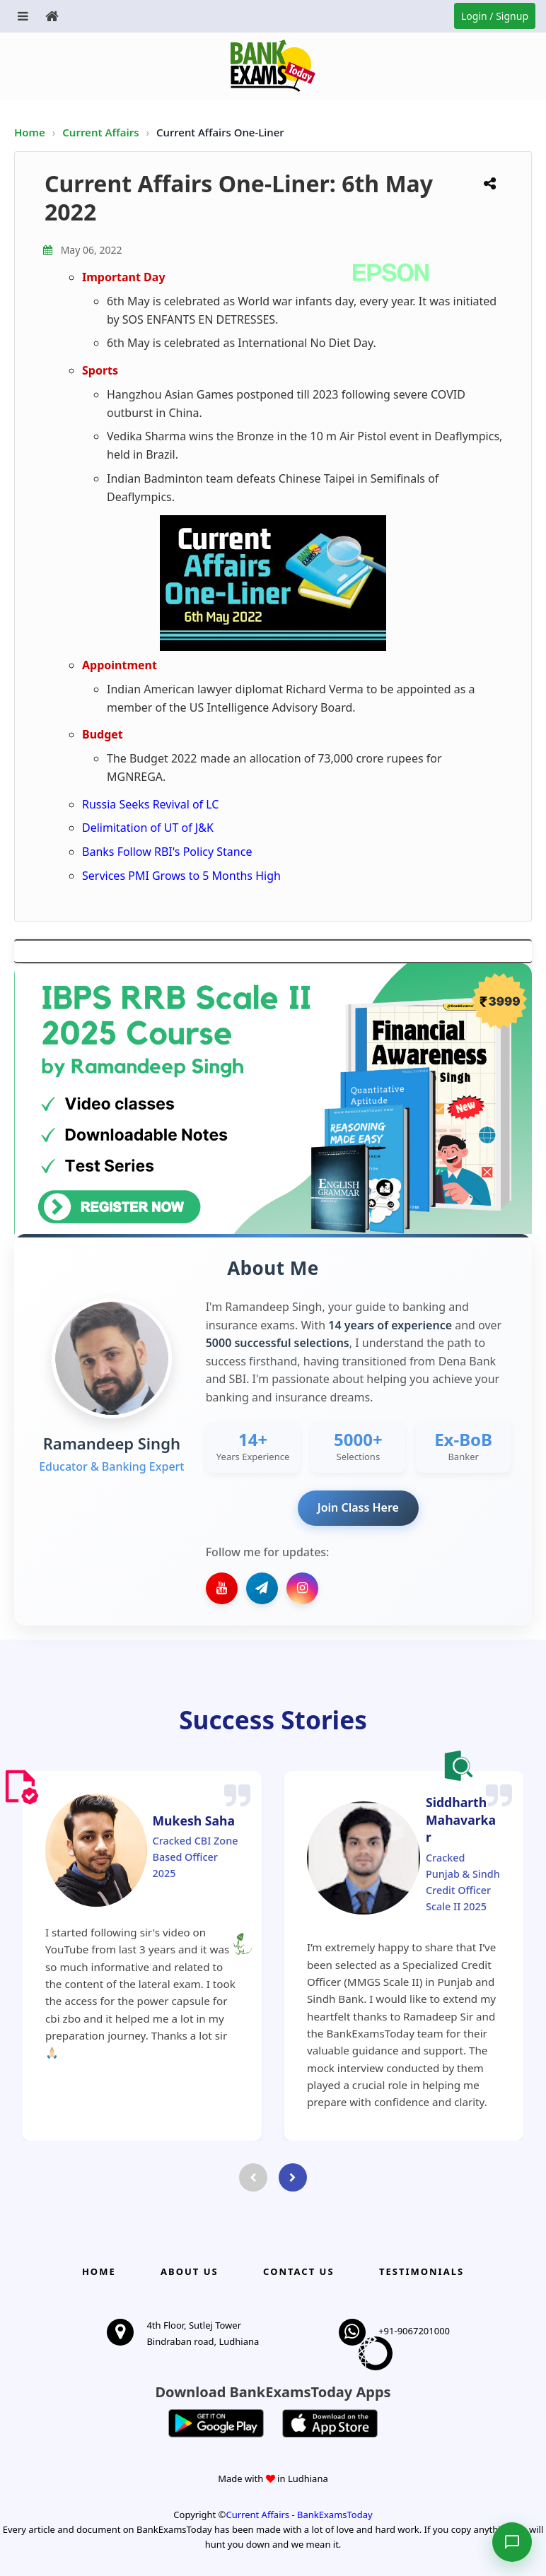  Describe the element at coordinates (242, 1943) in the screenshot. I see `visit fossil scm website or documentation` at that location.